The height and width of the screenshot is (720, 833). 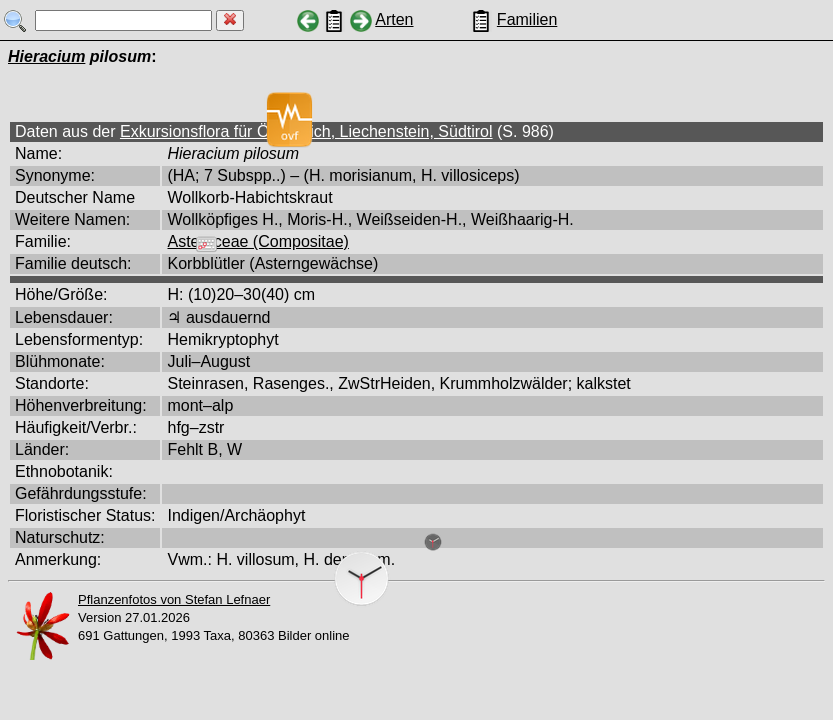 What do you see at coordinates (289, 119) in the screenshot?
I see `open a VirtualBox appliance file` at bounding box center [289, 119].